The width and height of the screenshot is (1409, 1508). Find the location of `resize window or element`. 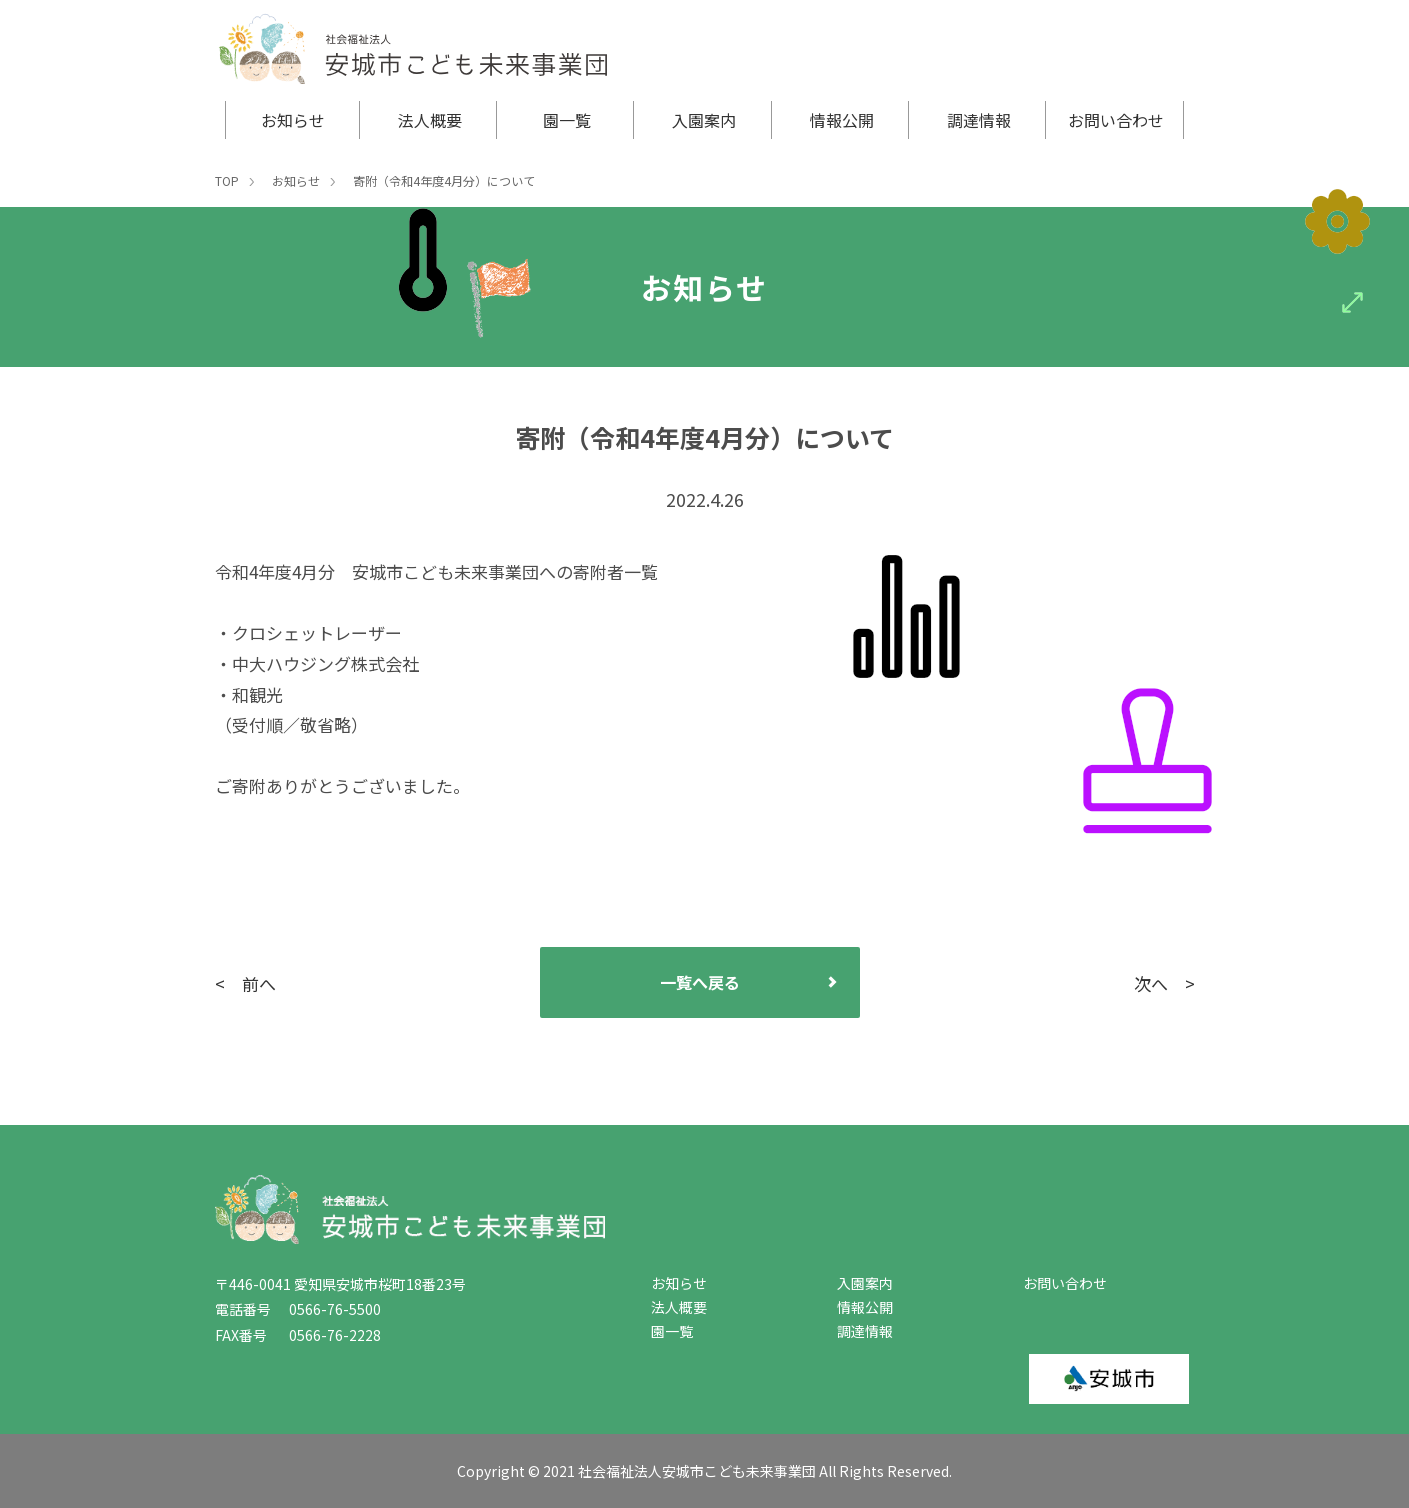

resize window or element is located at coordinates (1352, 302).